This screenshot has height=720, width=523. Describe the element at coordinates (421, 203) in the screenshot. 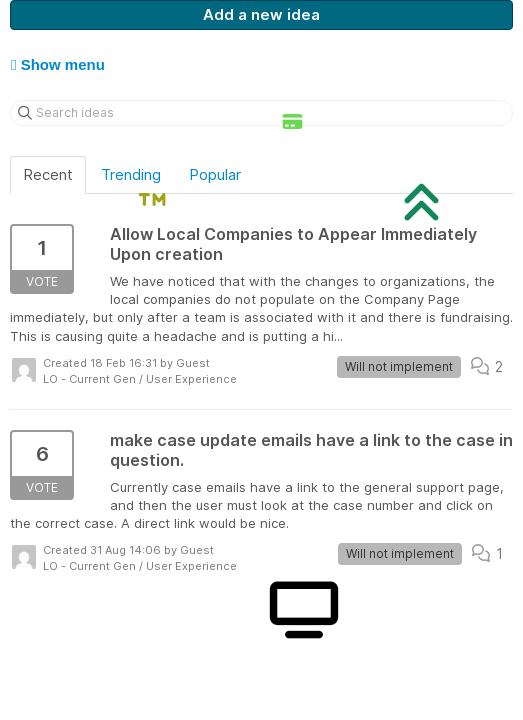

I see `scroll to top of page` at that location.